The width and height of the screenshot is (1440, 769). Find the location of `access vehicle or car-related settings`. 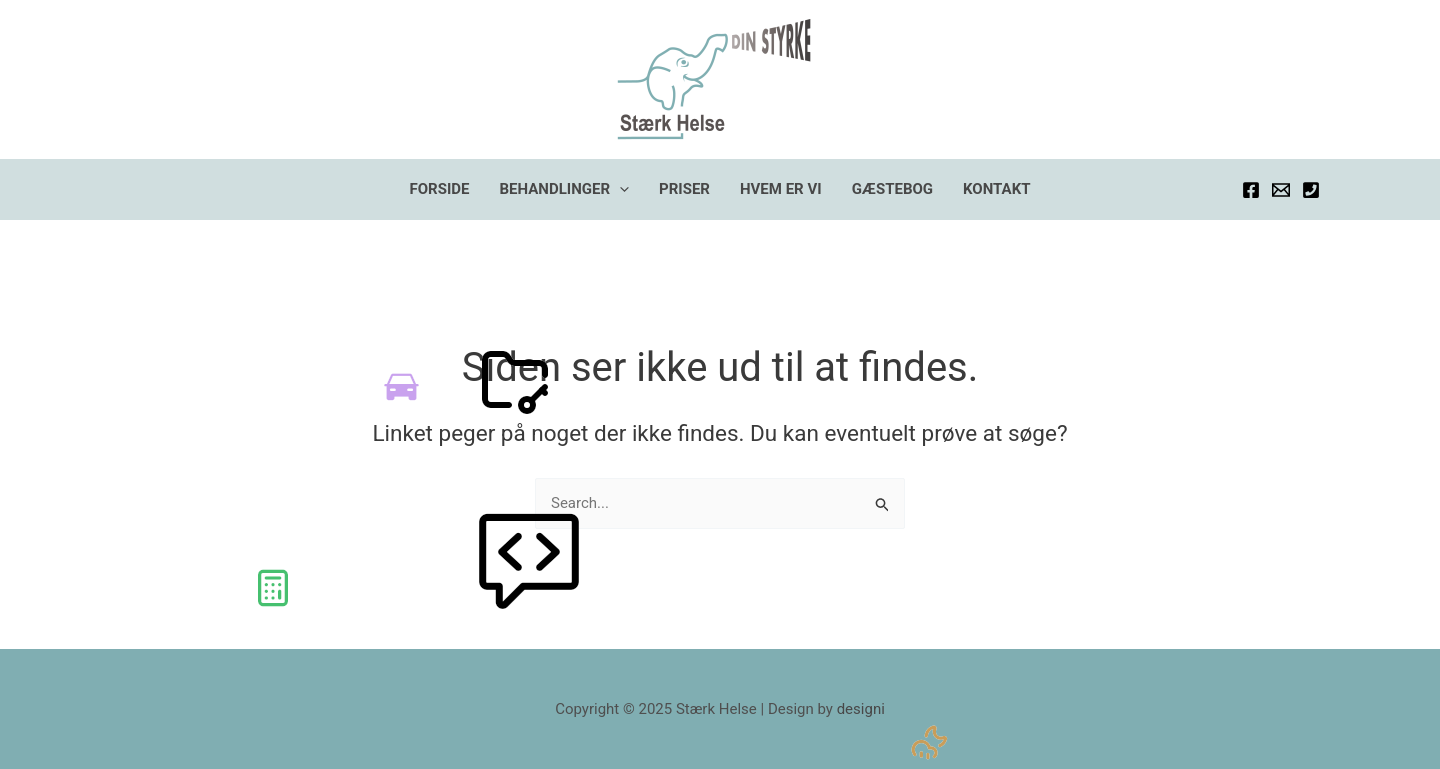

access vehicle or car-related settings is located at coordinates (401, 387).